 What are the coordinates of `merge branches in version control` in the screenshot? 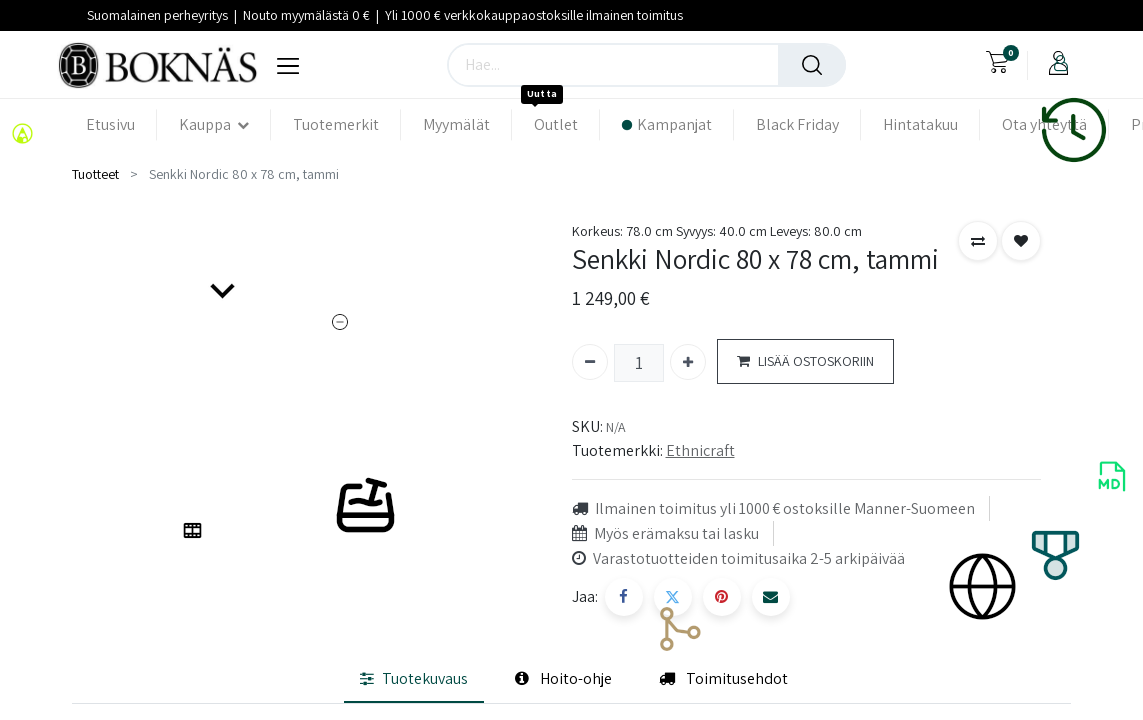 It's located at (677, 629).